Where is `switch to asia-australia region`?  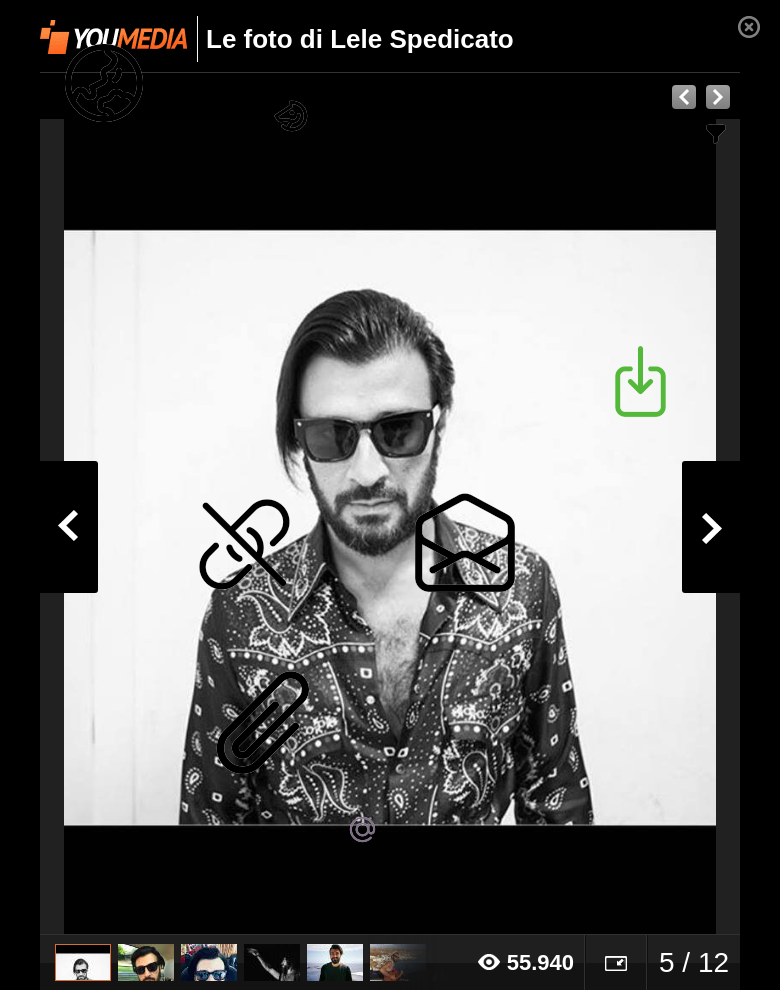 switch to asia-australia region is located at coordinates (104, 83).